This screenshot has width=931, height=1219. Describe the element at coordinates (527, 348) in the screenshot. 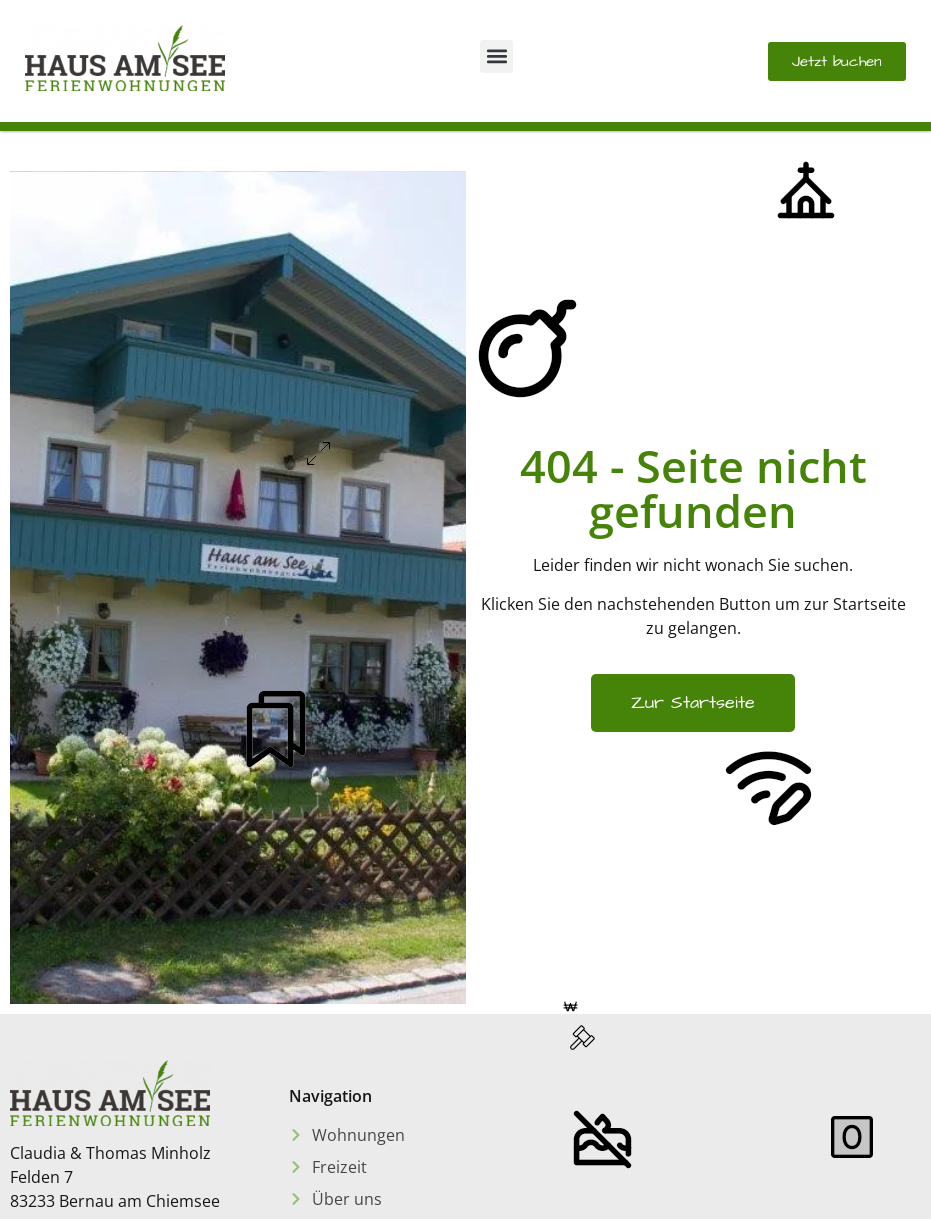

I see `indicates a destructive or dangerous action` at that location.